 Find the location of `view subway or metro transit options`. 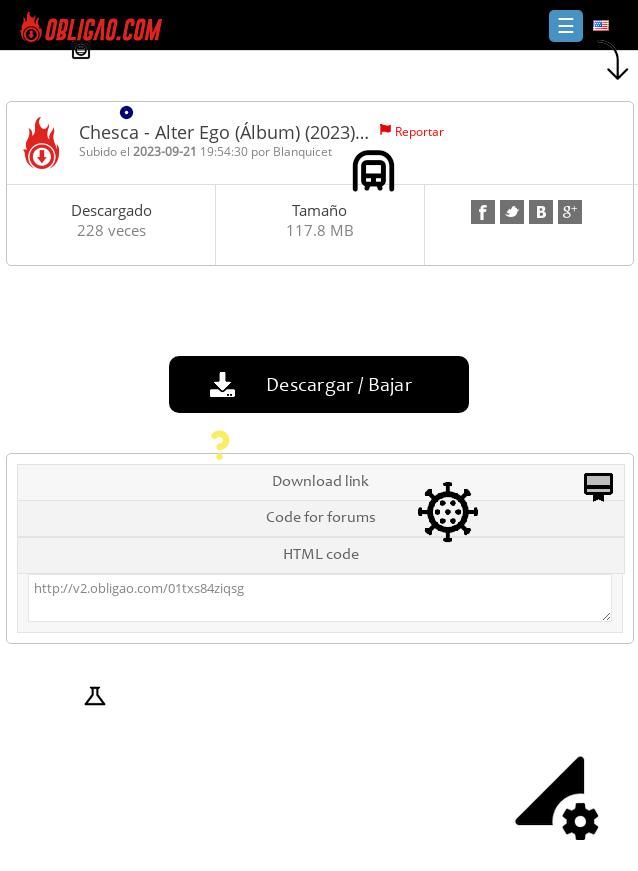

view subway or metro transit options is located at coordinates (373, 172).